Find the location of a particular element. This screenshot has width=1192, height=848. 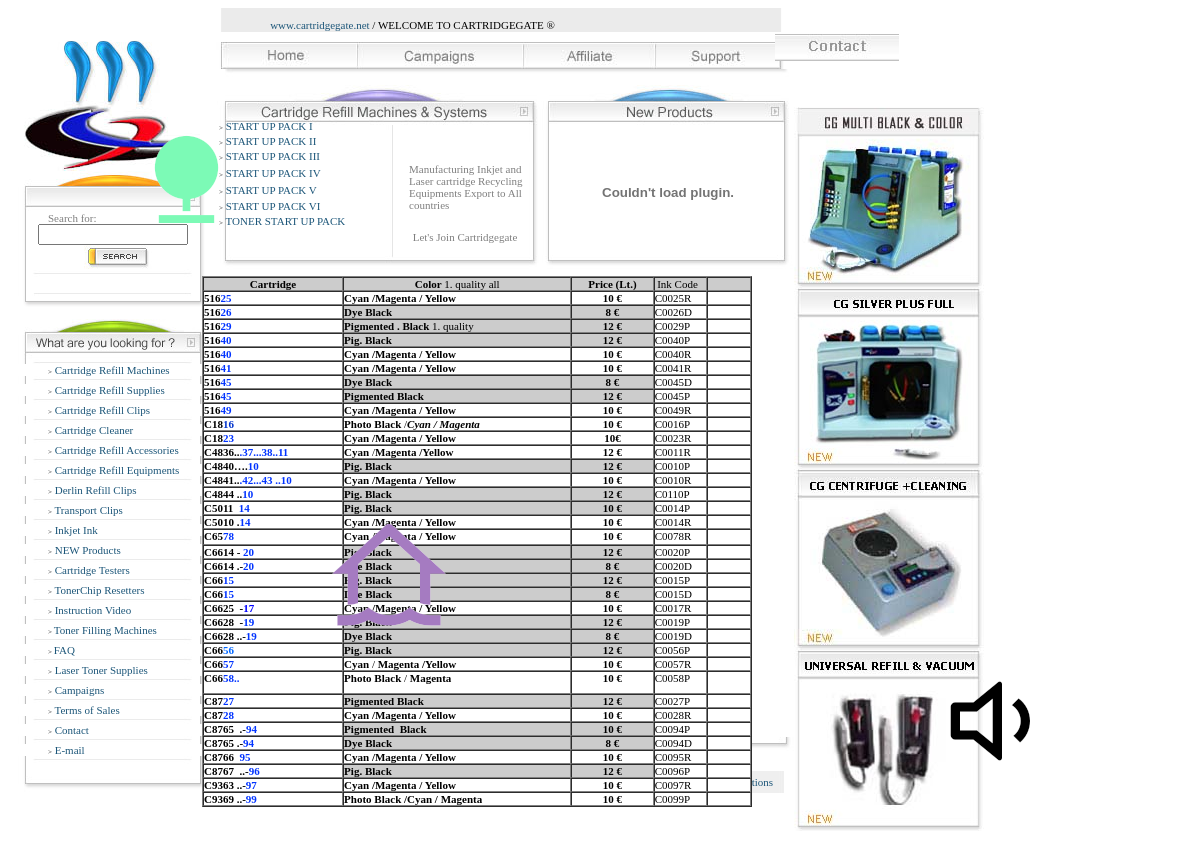

decrease audio volume is located at coordinates (988, 721).